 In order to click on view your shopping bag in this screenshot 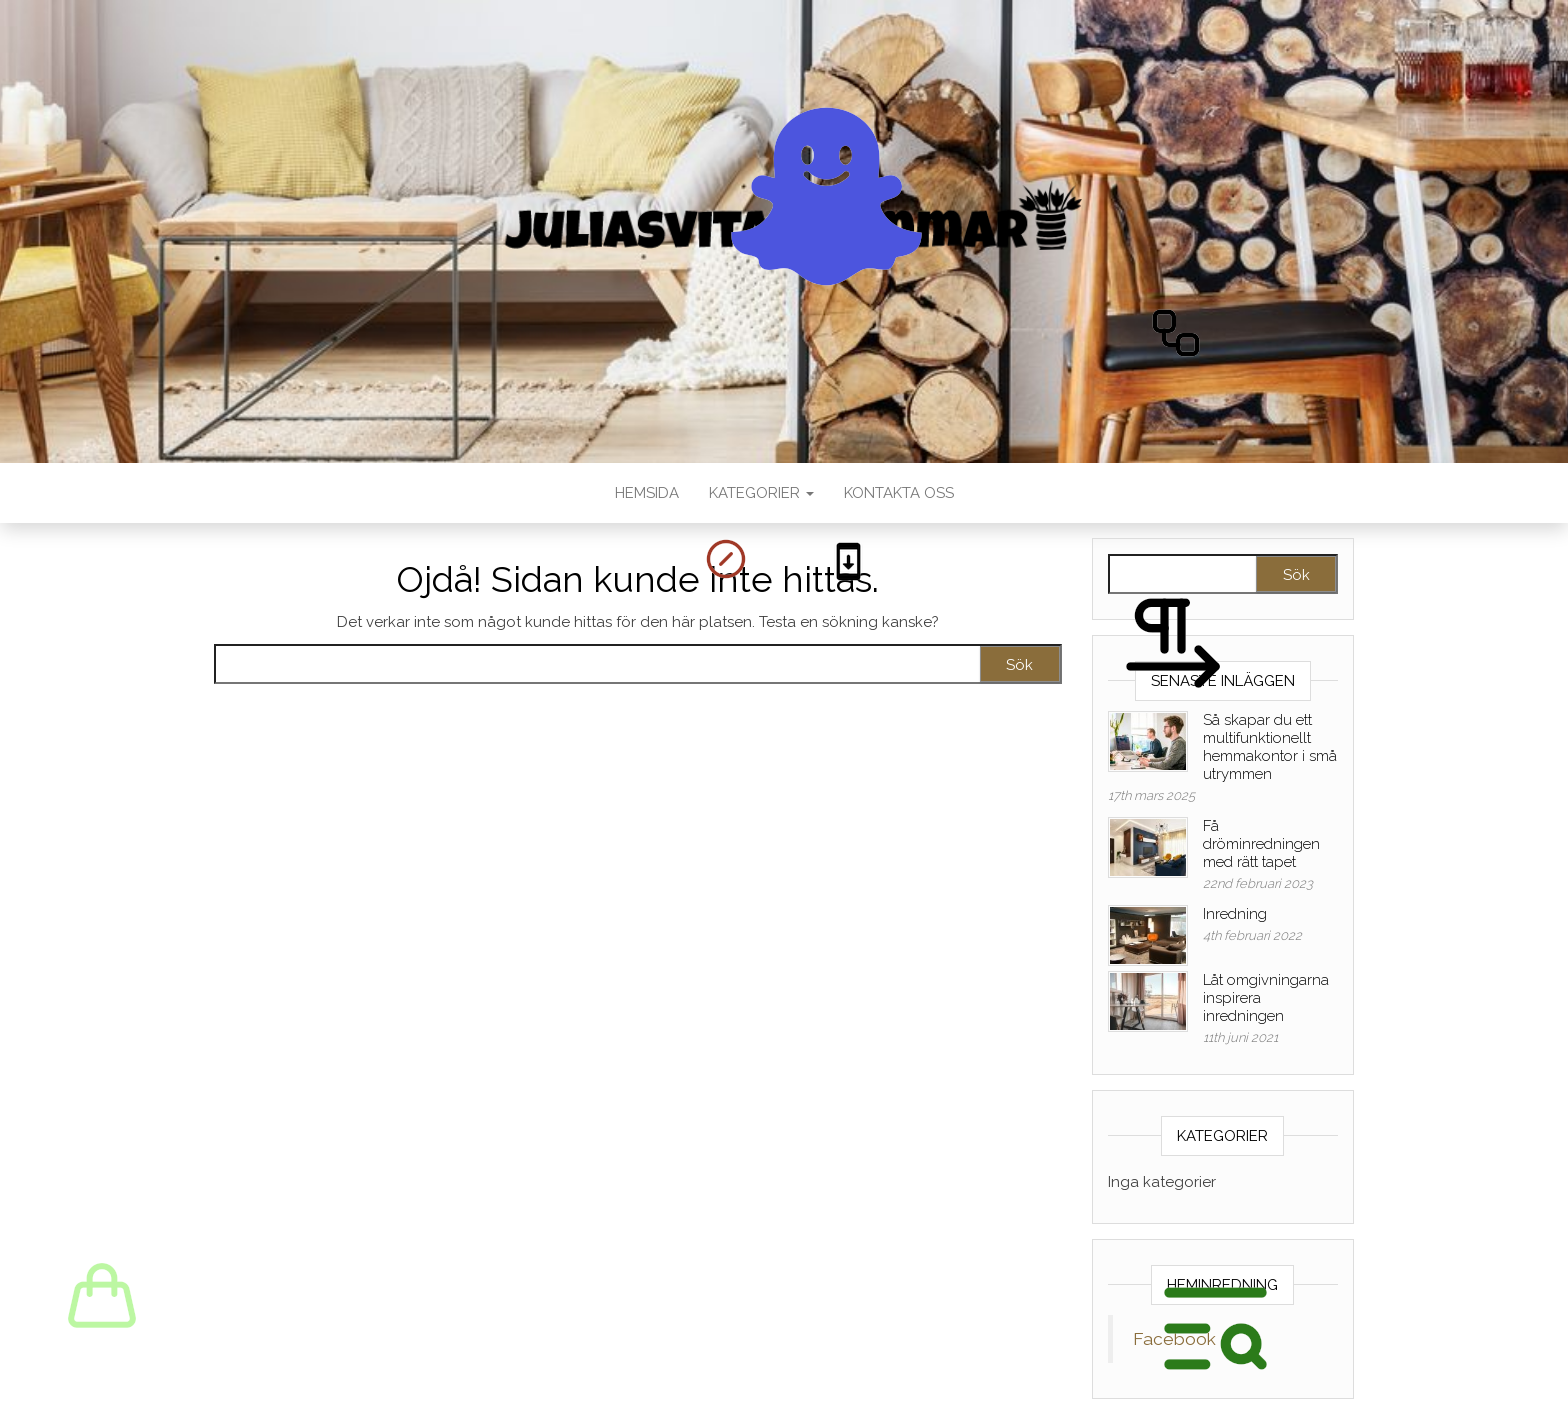, I will do `click(102, 1297)`.